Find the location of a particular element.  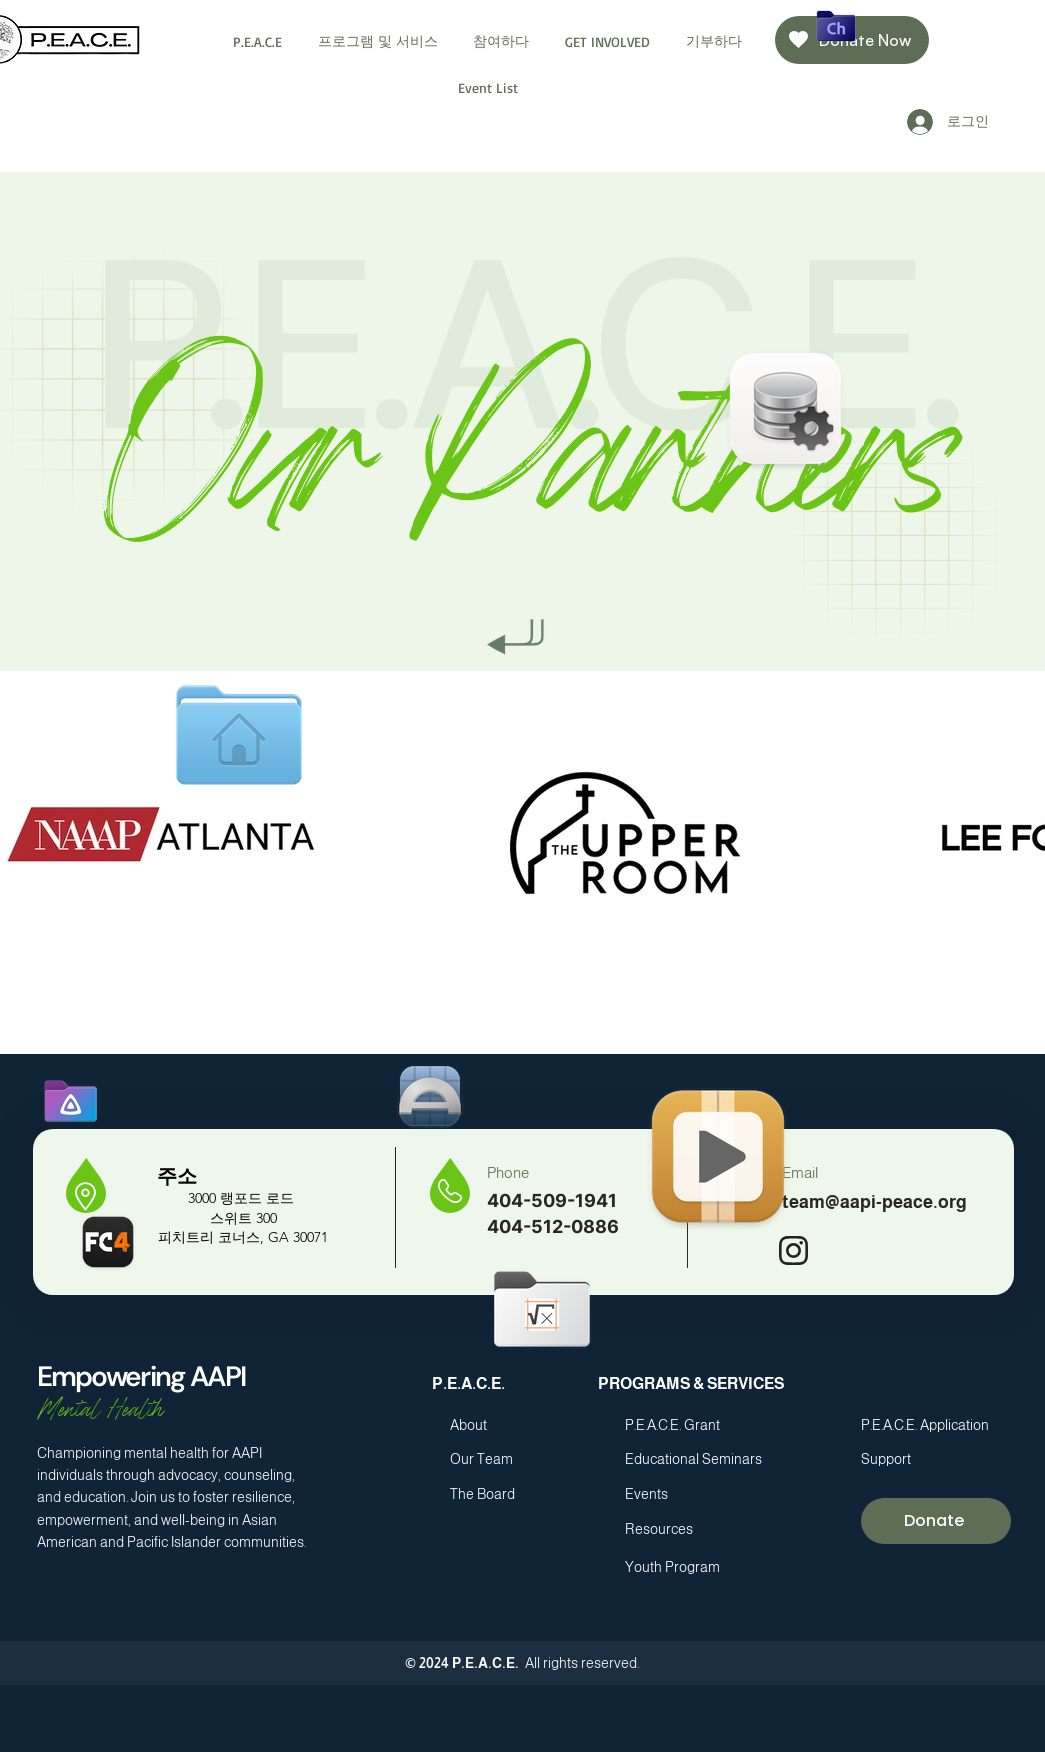

launch far cry 4 game is located at coordinates (108, 1242).